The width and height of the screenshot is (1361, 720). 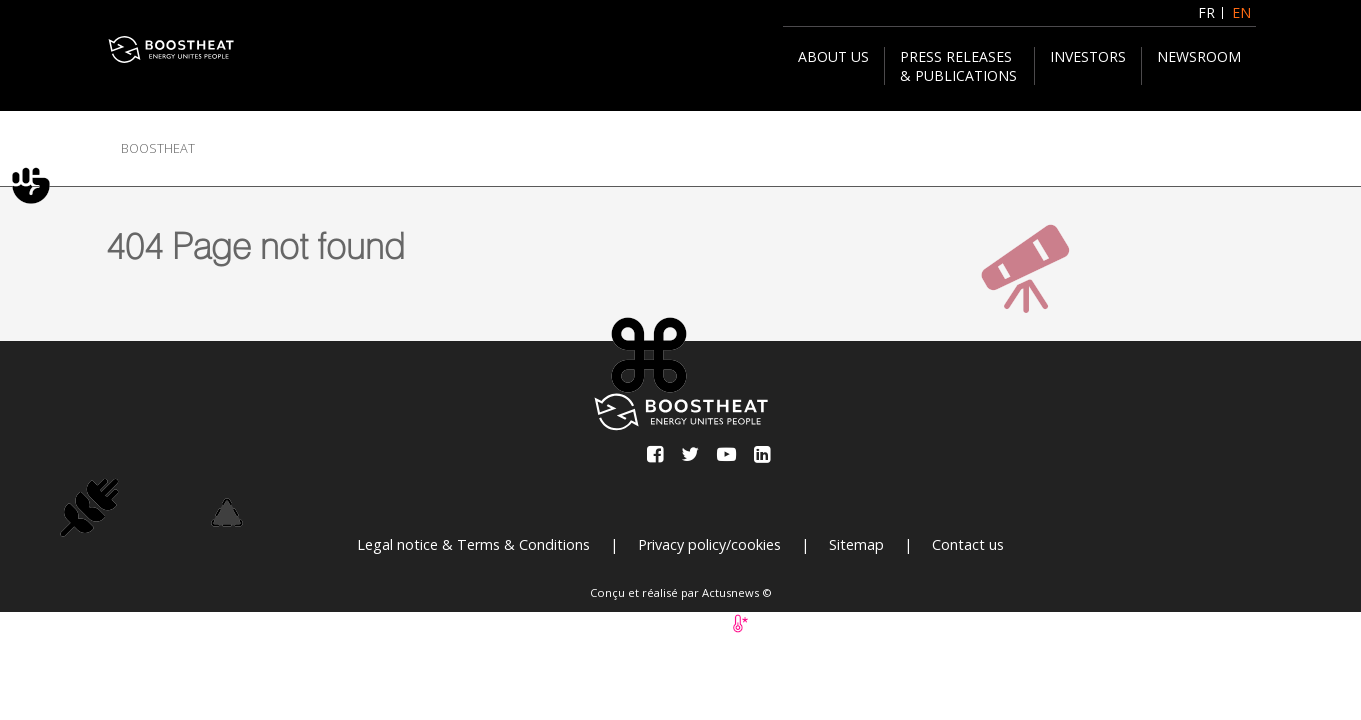 I want to click on indicates low temperature or cold conditions, so click(x=738, y=623).